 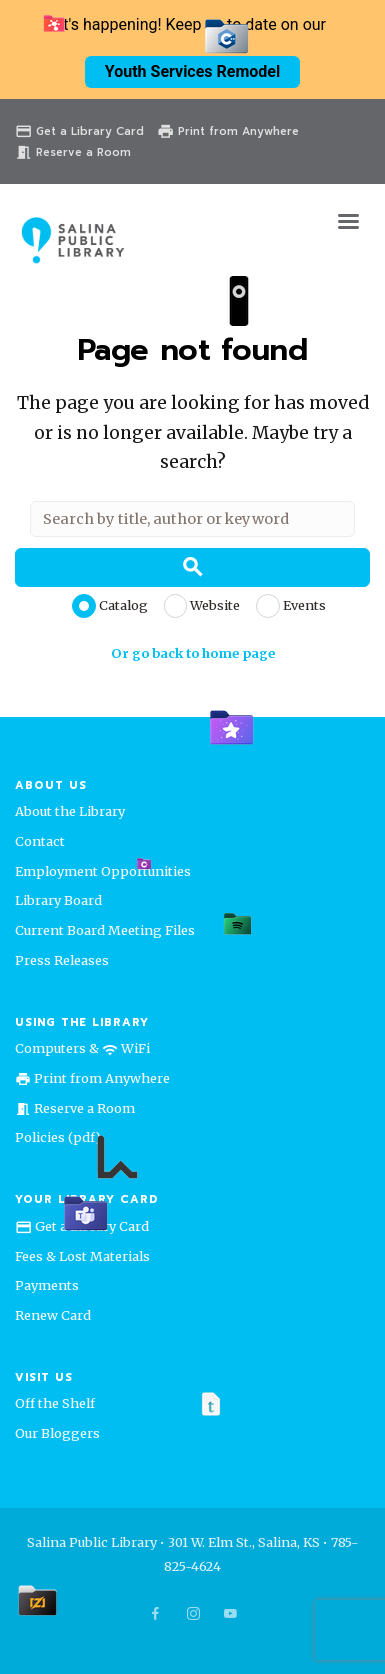 I want to click on open microsoft teams files folder, so click(x=85, y=1214).